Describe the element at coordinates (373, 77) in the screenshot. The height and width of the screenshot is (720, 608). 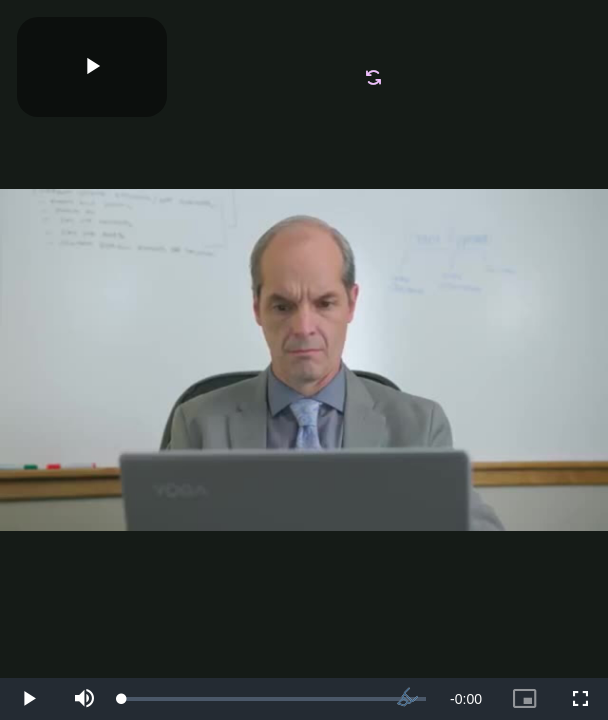
I see `refresh or reload content` at that location.